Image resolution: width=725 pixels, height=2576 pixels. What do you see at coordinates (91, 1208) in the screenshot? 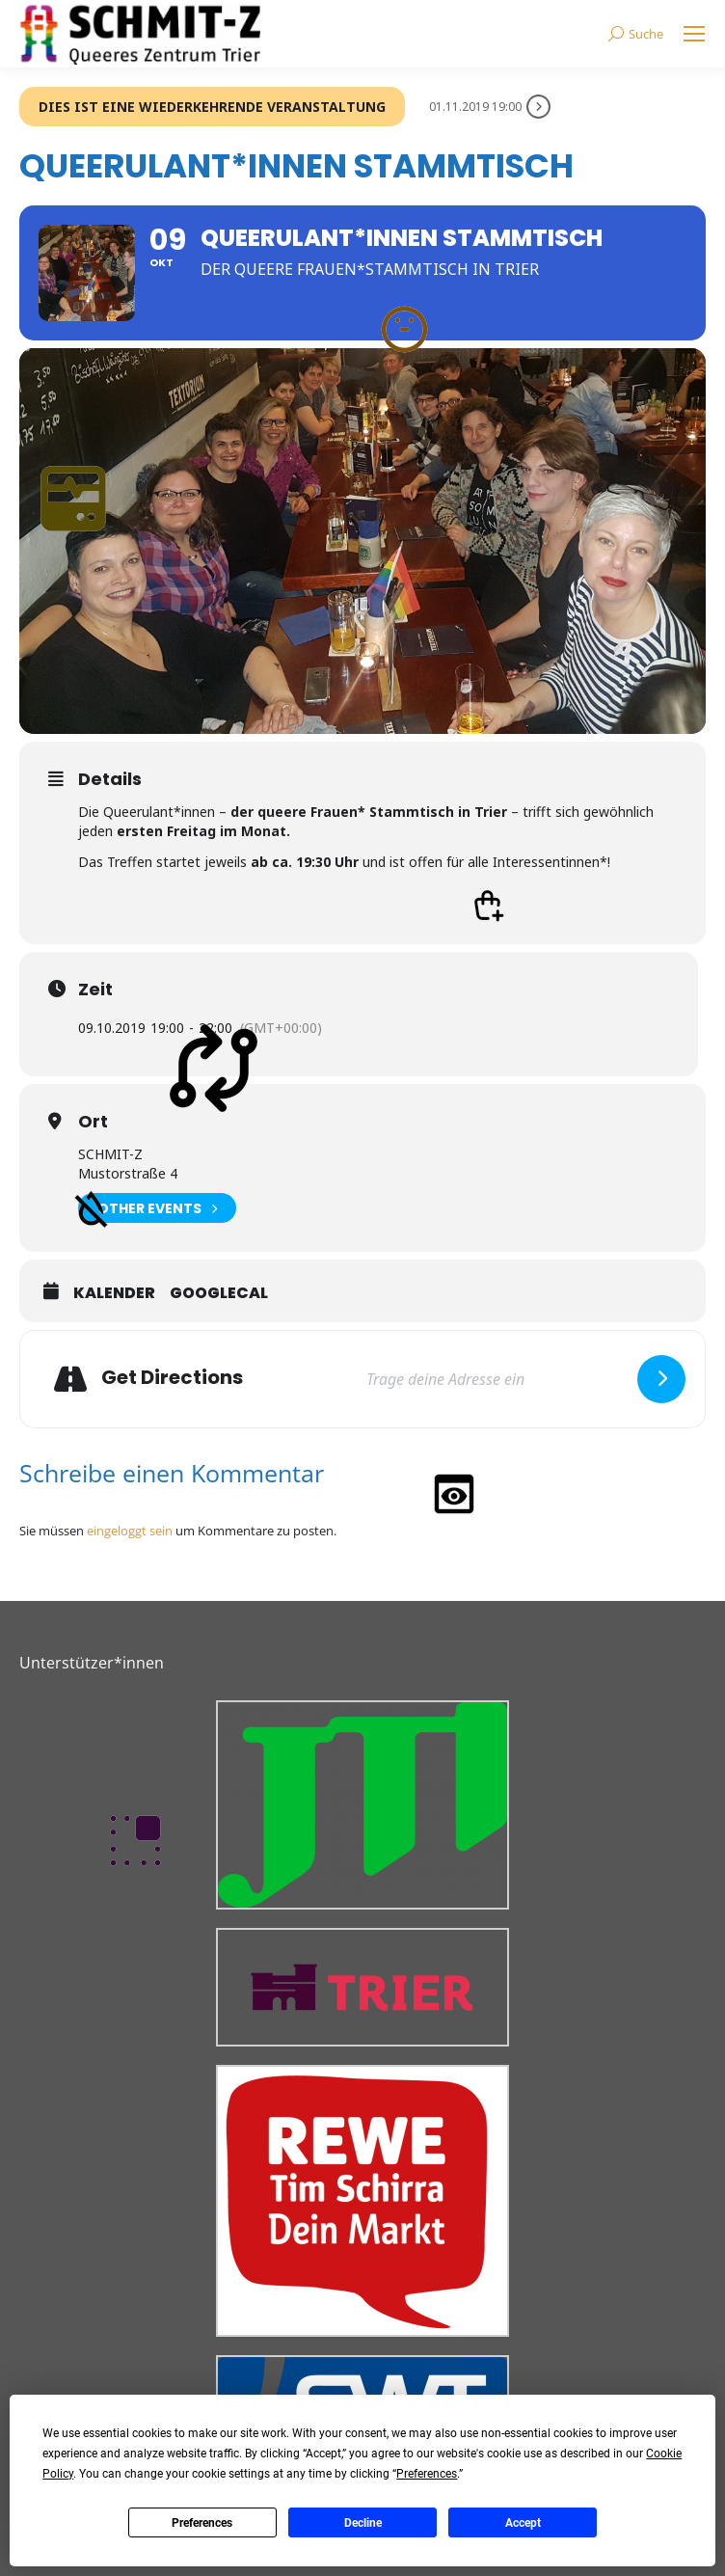
I see `reset or clear text color formatting` at bounding box center [91, 1208].